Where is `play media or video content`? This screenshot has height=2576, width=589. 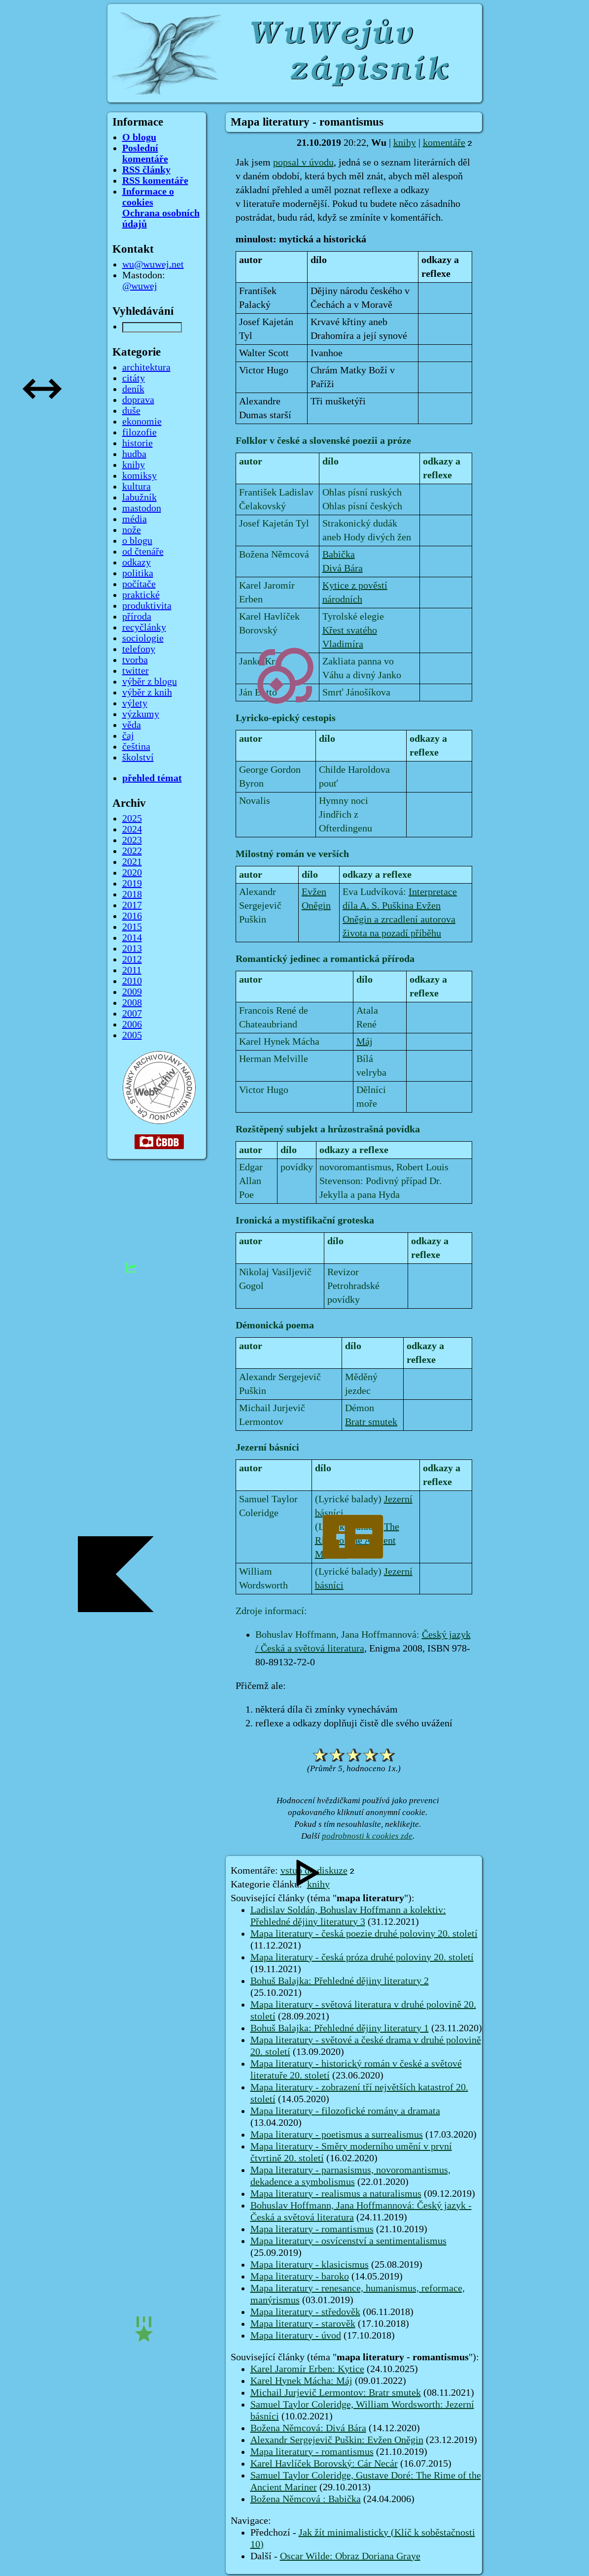
play media or video content is located at coordinates (306, 1873).